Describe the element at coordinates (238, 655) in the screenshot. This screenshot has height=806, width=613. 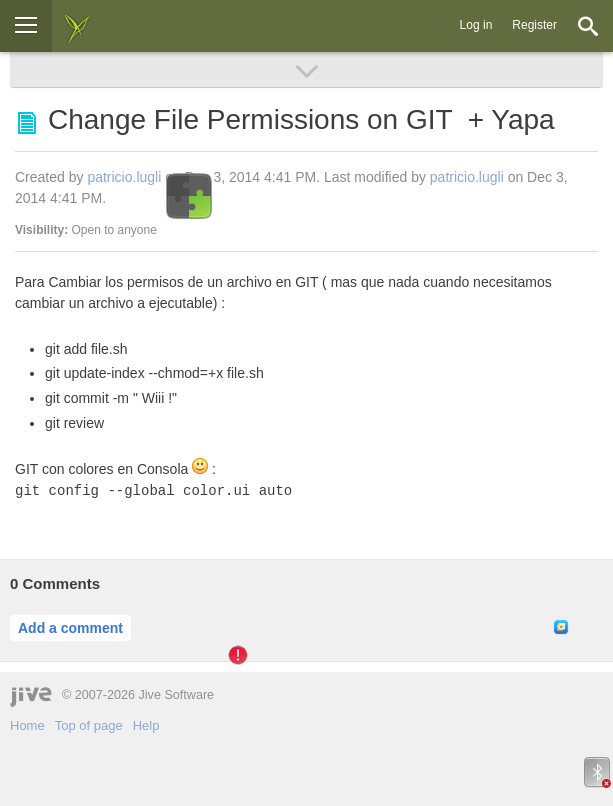
I see `indicates an application error or crash` at that location.